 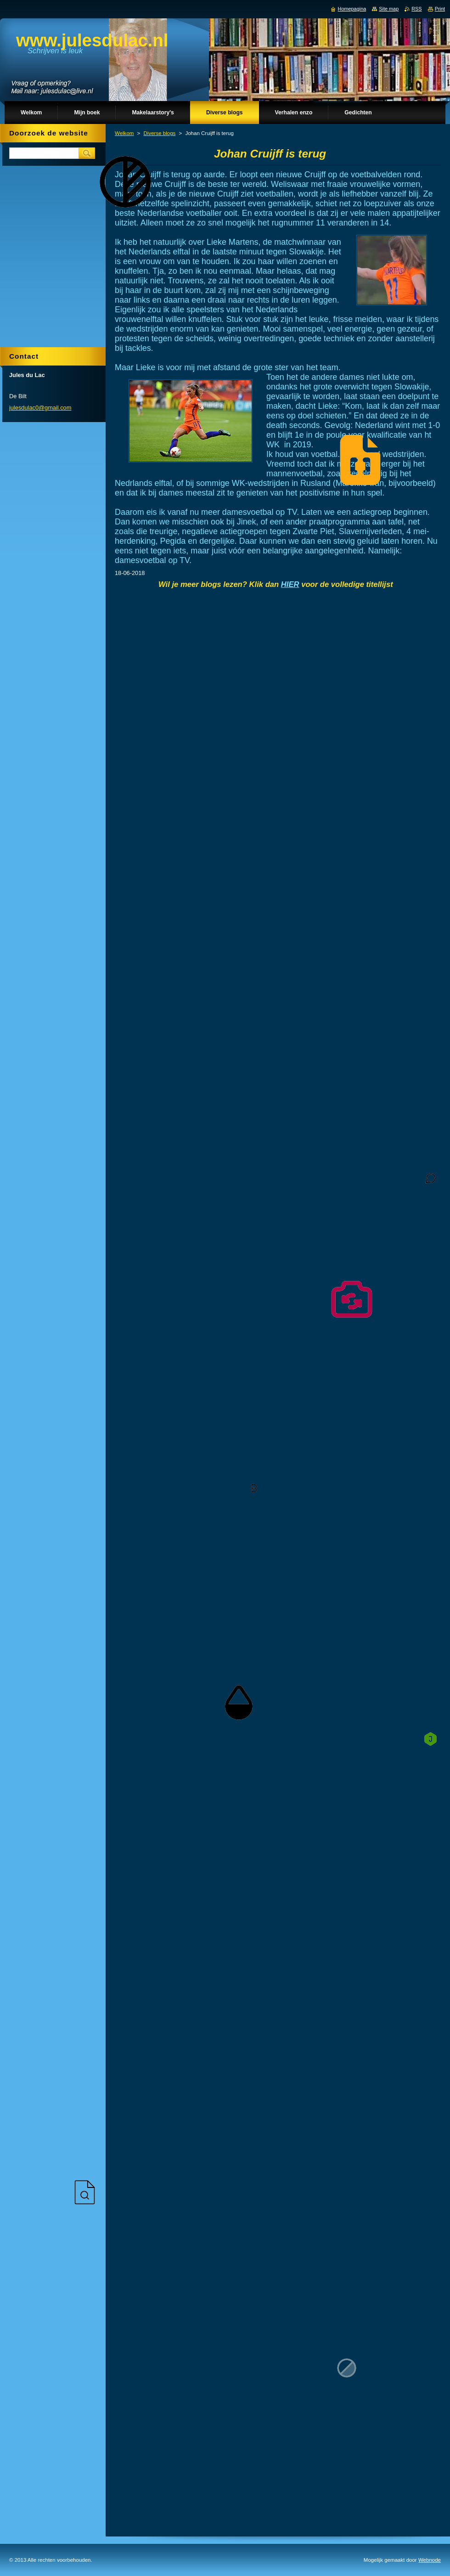 What do you see at coordinates (430, 1739) in the screenshot?
I see `indicates items or categories starting with the letter J` at bounding box center [430, 1739].